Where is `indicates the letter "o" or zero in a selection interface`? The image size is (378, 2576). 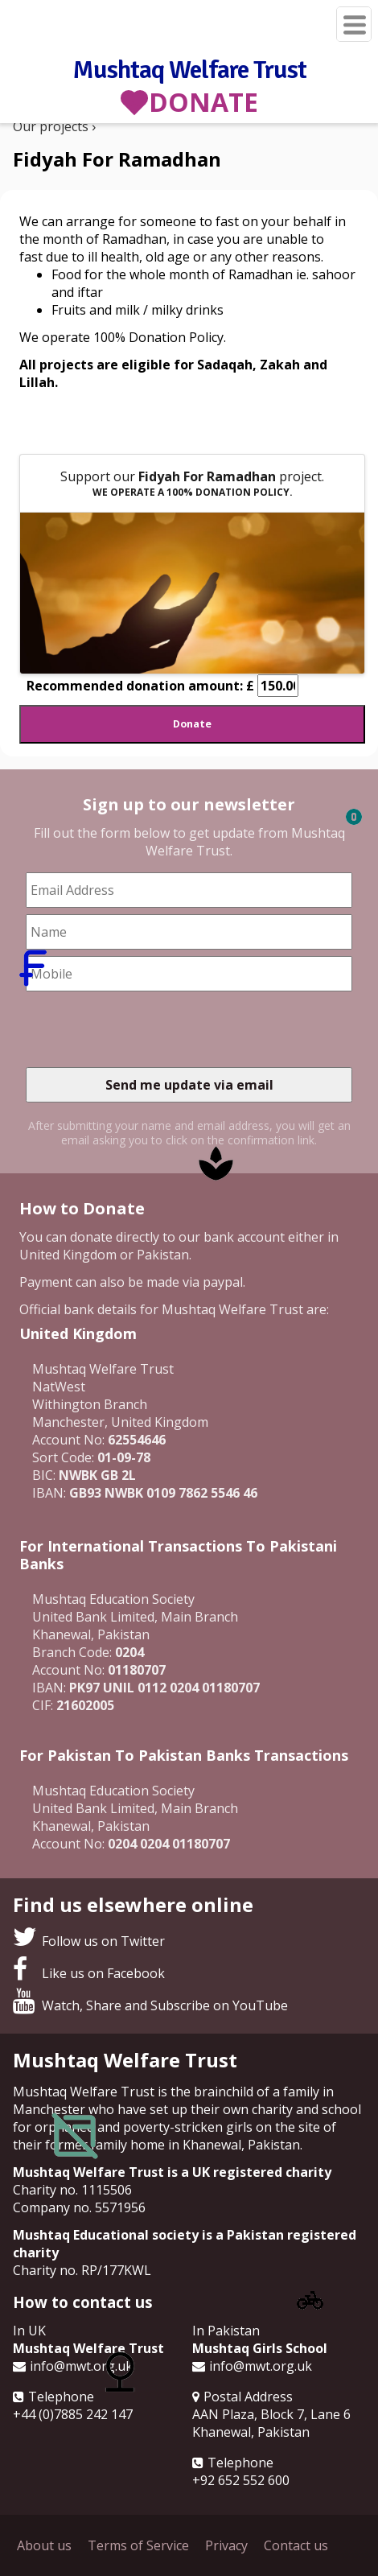
indicates the letter "o" or zero in a selection interface is located at coordinates (354, 817).